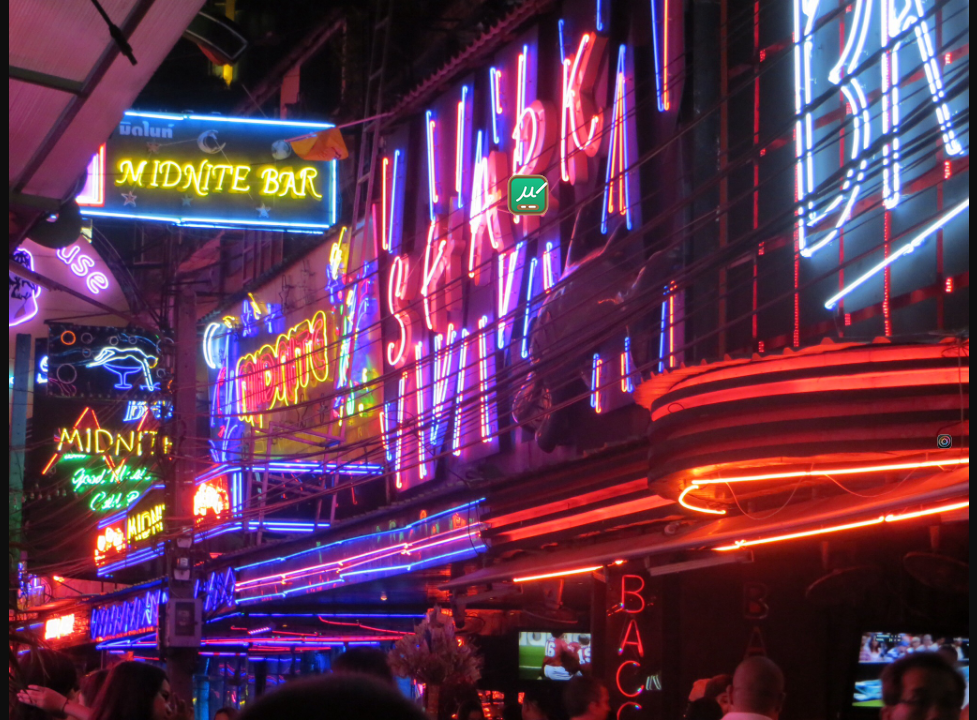  Describe the element at coordinates (528, 195) in the screenshot. I see `open tex-match app for handwriting or symbol recognition` at that location.